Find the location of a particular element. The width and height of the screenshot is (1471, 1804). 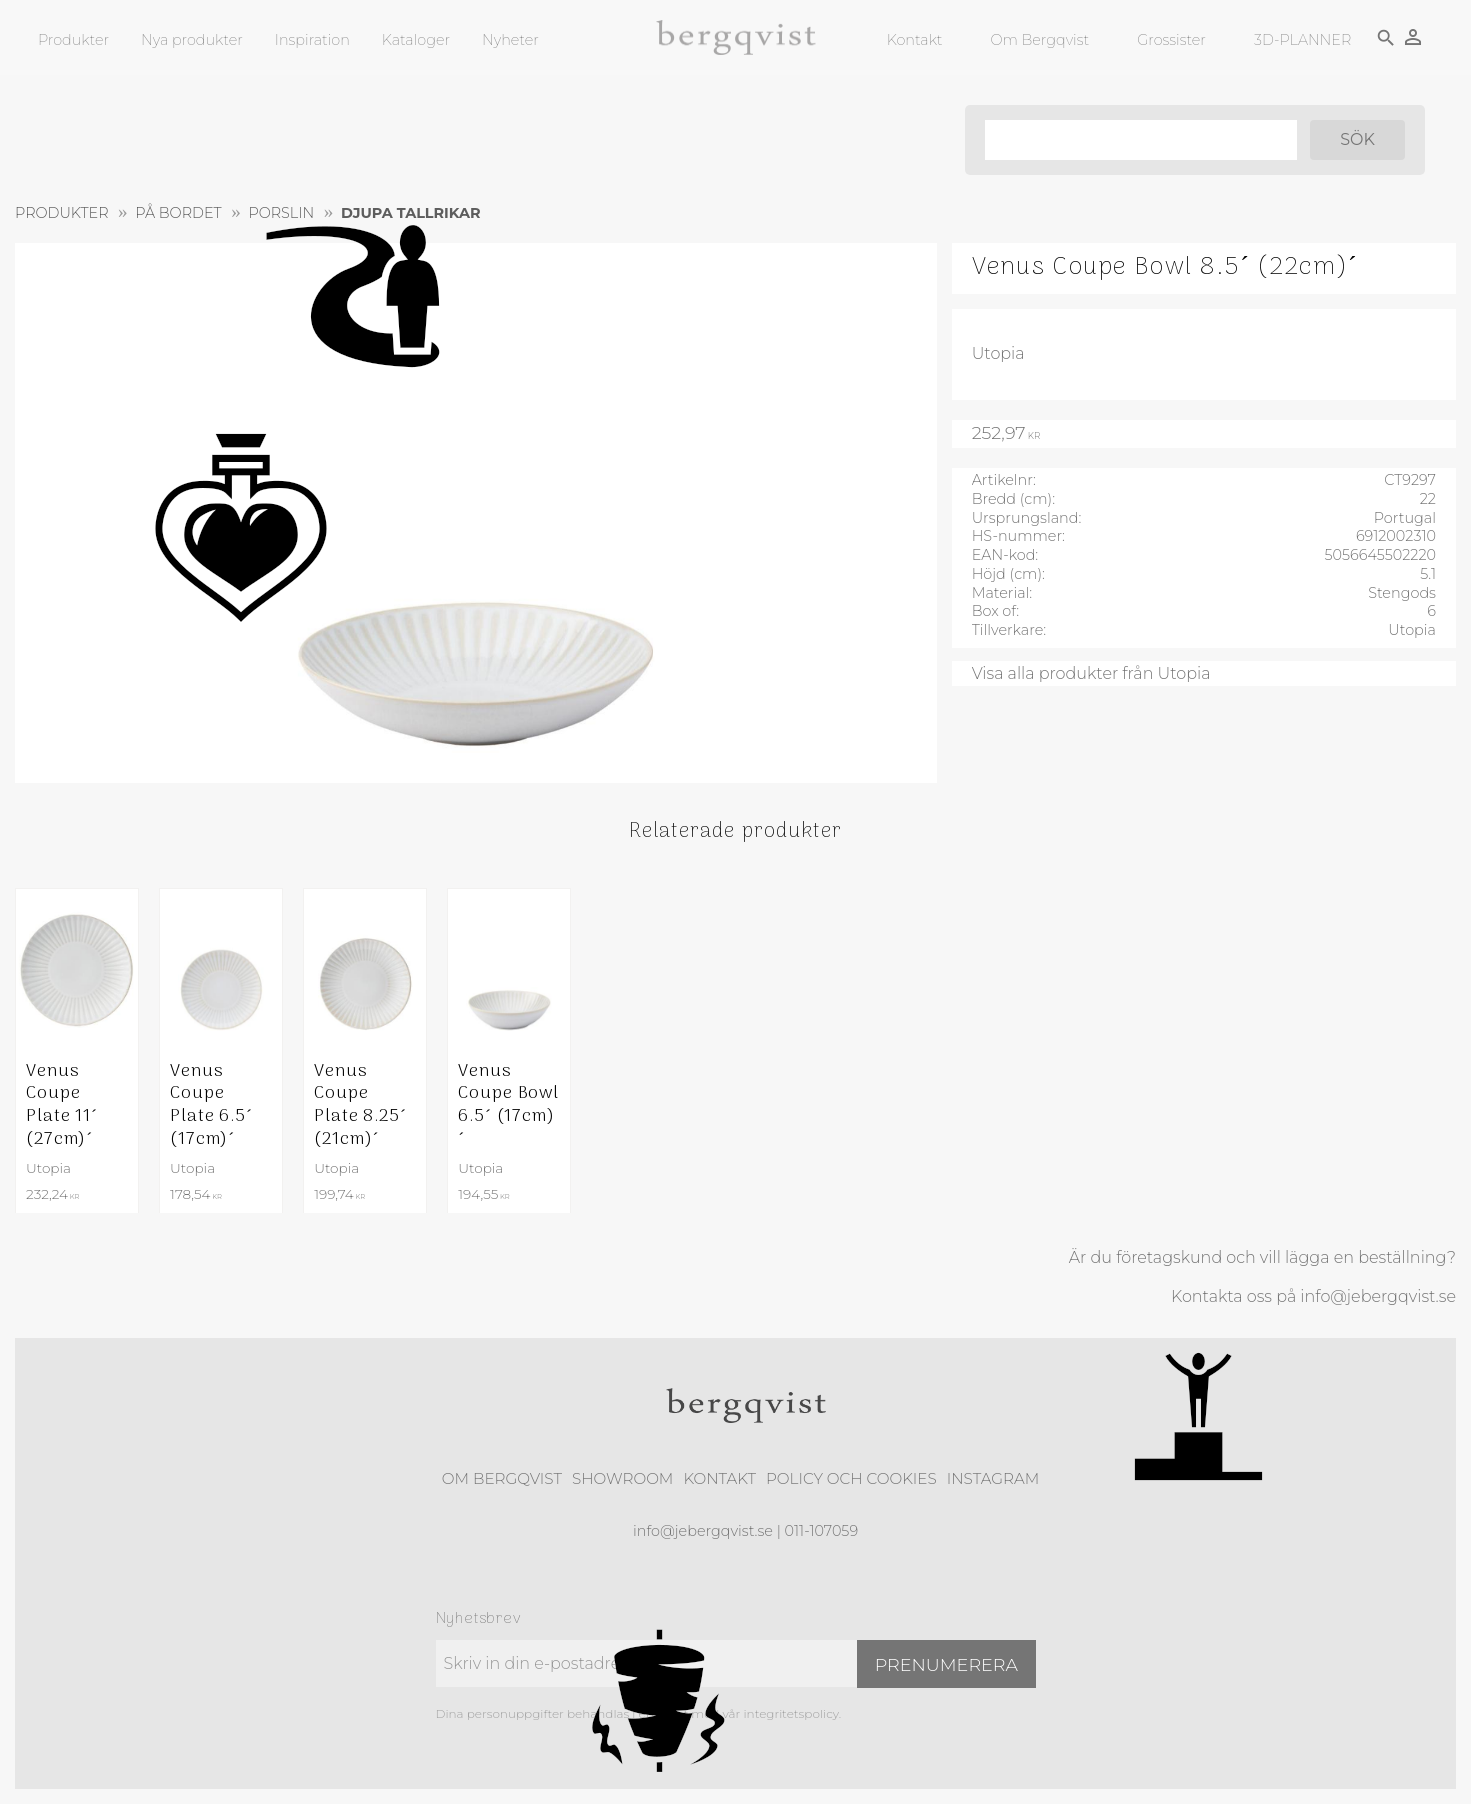

use a health potion to restore HP is located at coordinates (241, 528).